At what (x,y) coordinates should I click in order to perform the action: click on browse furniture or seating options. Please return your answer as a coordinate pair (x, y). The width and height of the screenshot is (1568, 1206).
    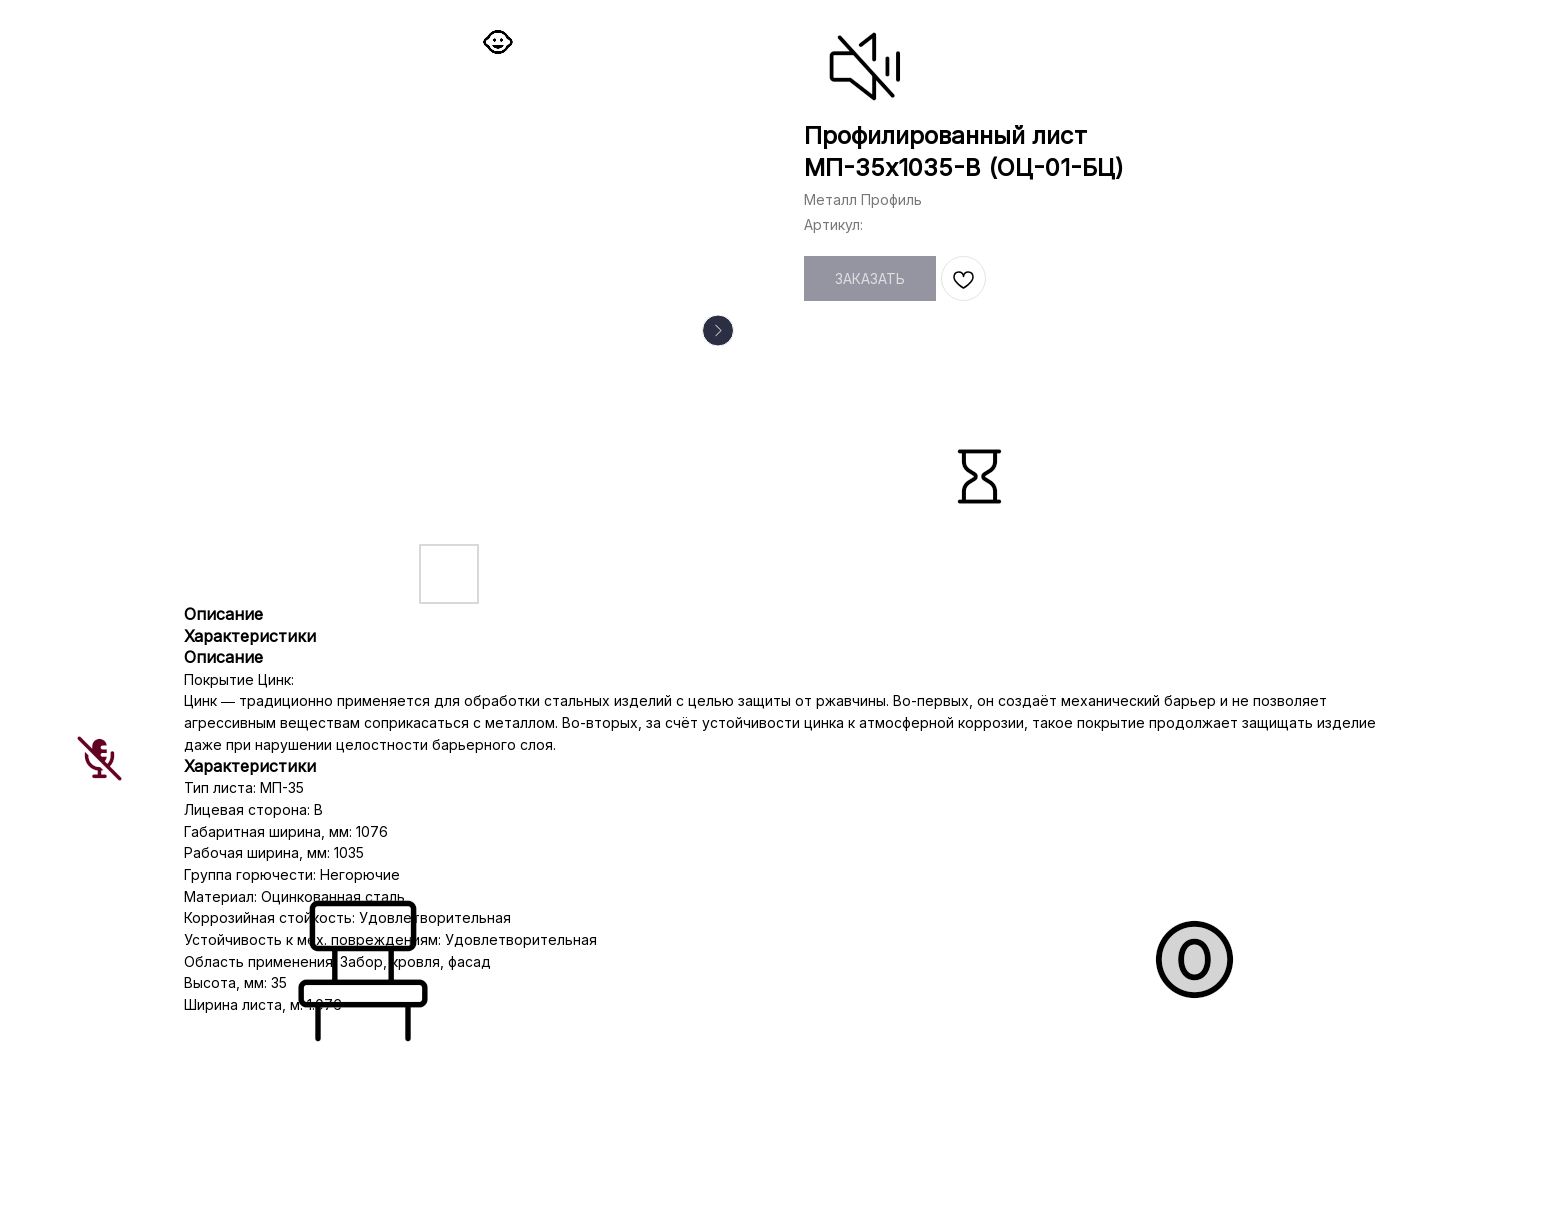
    Looking at the image, I should click on (363, 971).